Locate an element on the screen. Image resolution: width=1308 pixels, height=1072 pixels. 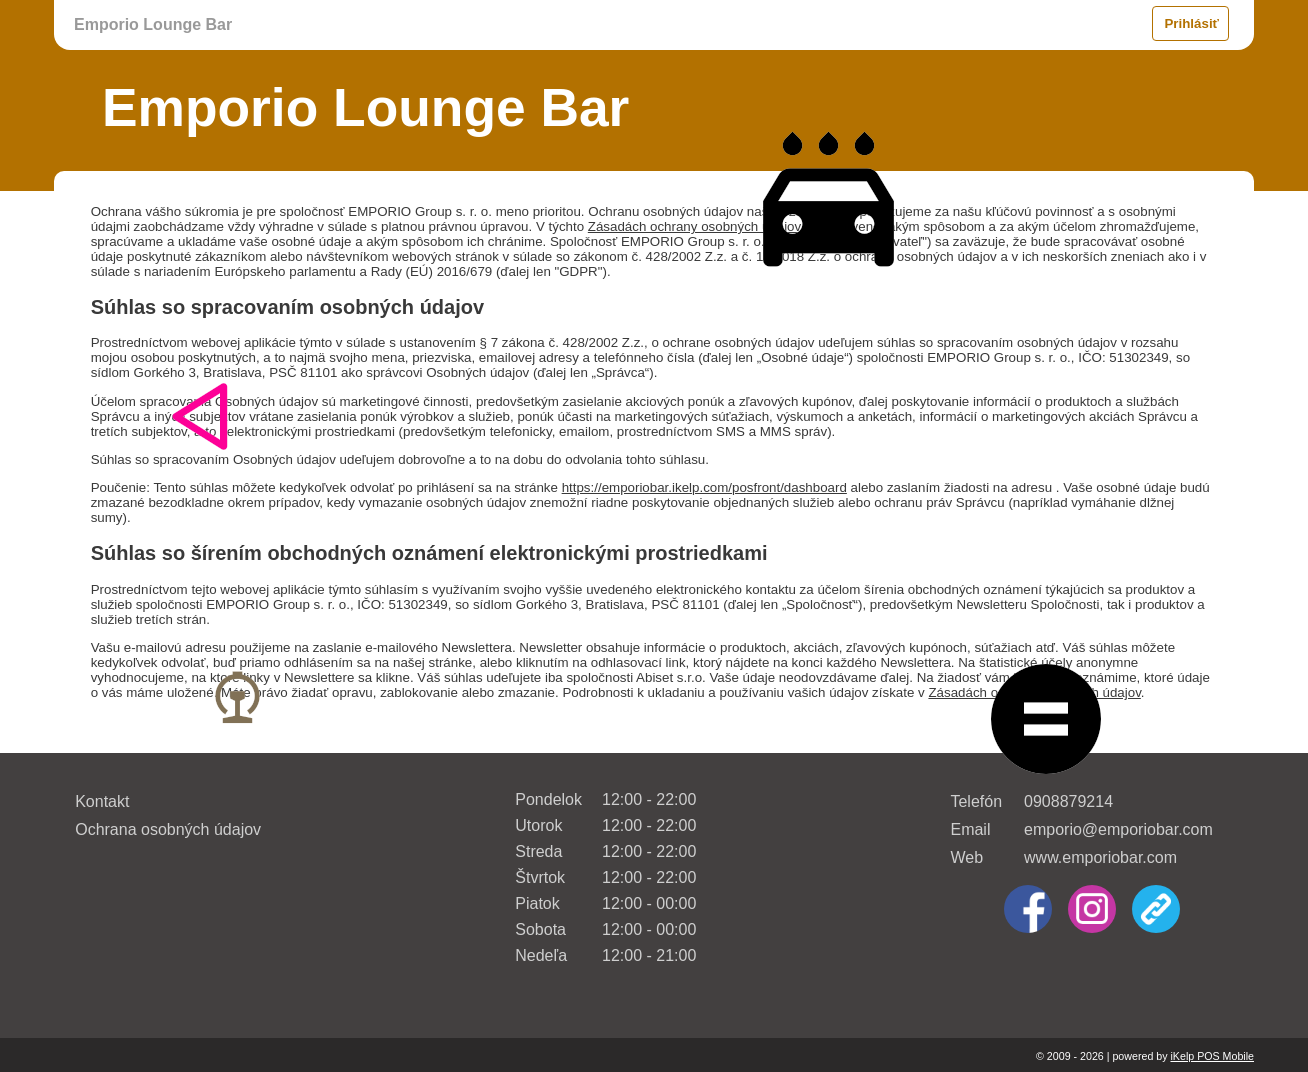
creative commons no derivatives license indicator is located at coordinates (1046, 719).